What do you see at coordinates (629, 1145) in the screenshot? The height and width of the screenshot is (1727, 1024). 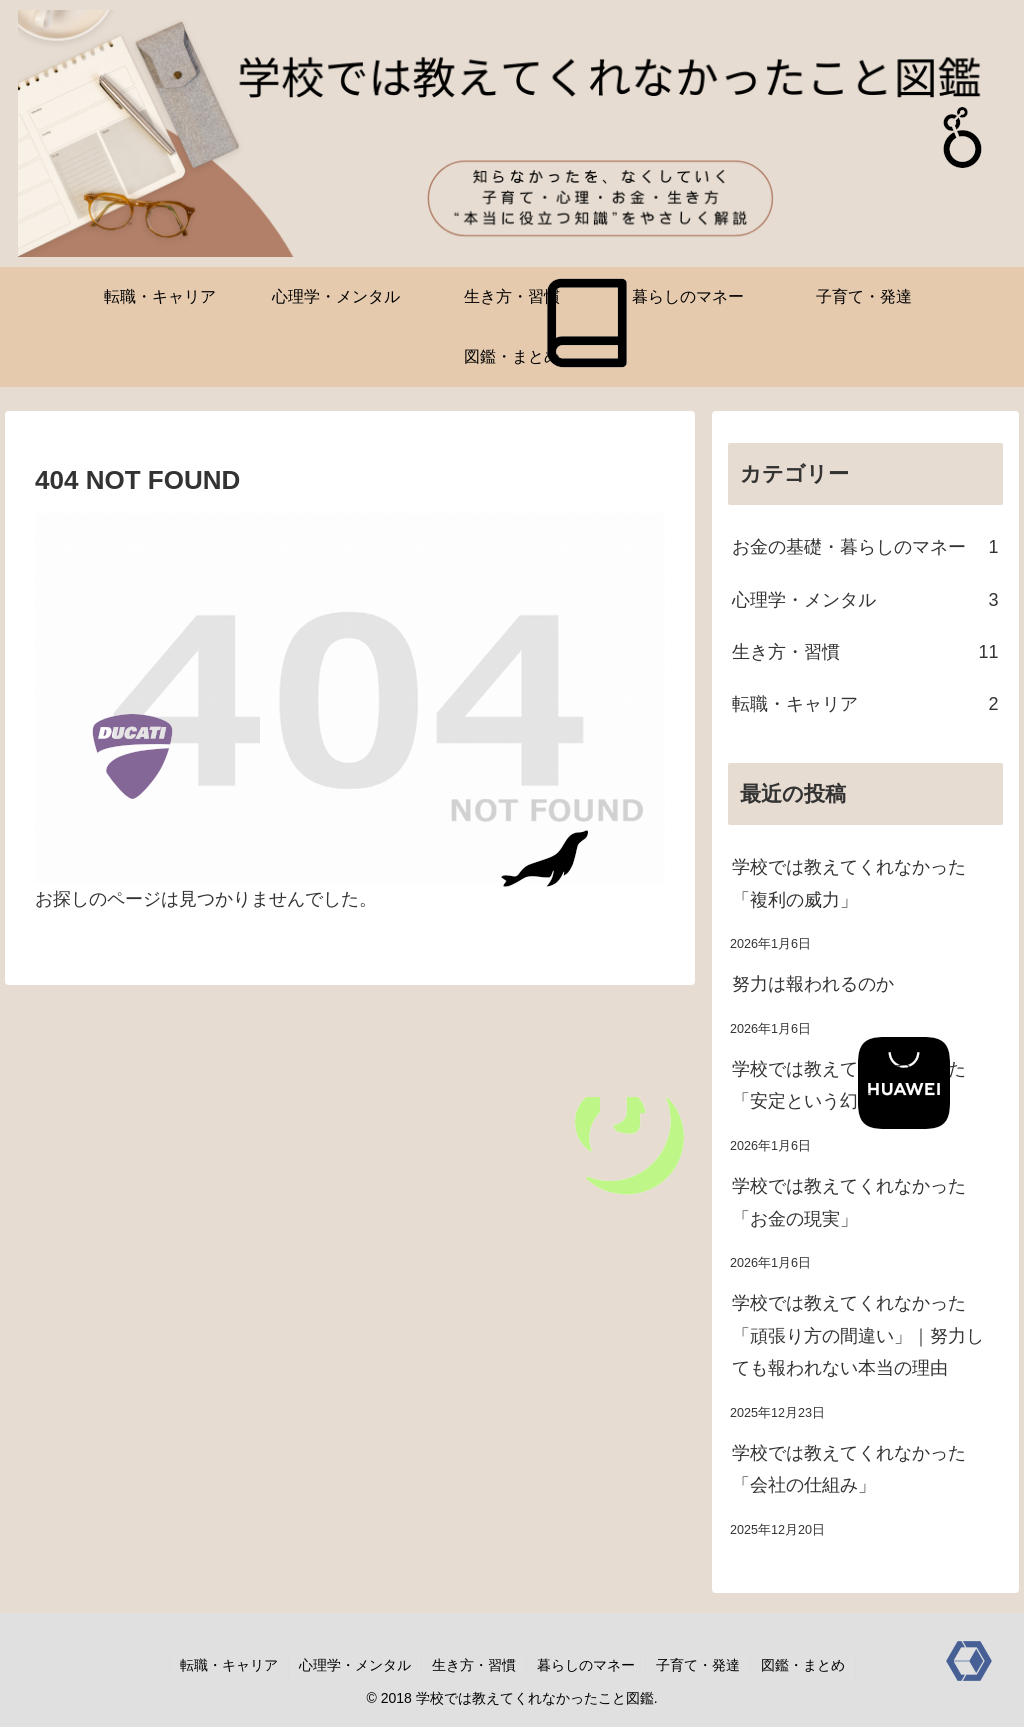 I see `visit genius lyrics website` at bounding box center [629, 1145].